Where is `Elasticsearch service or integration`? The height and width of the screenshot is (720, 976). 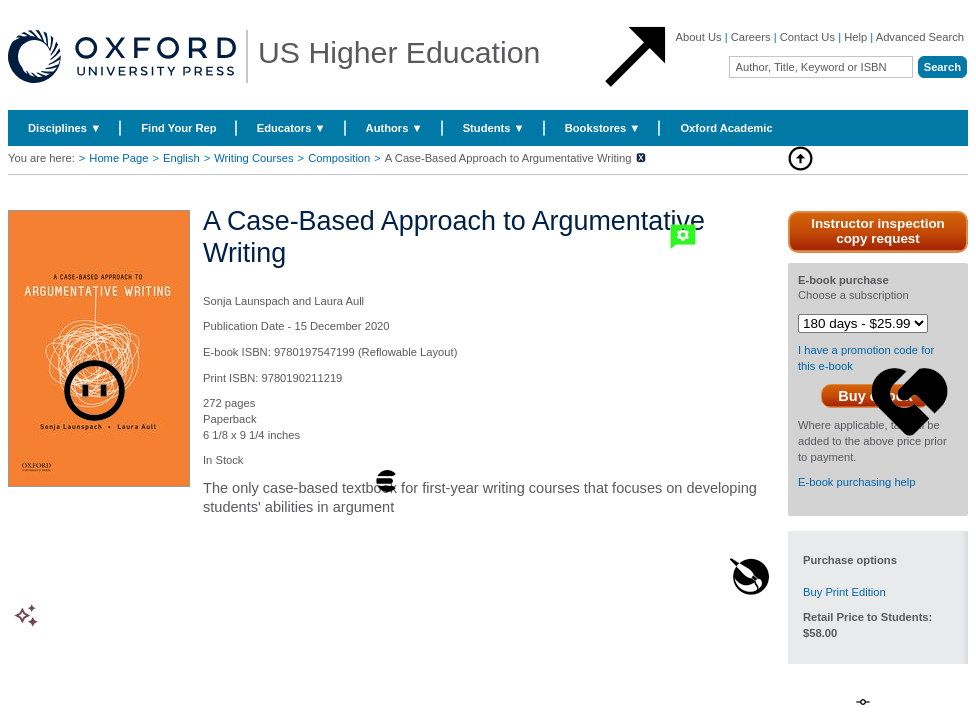 Elasticsearch service or integration is located at coordinates (386, 481).